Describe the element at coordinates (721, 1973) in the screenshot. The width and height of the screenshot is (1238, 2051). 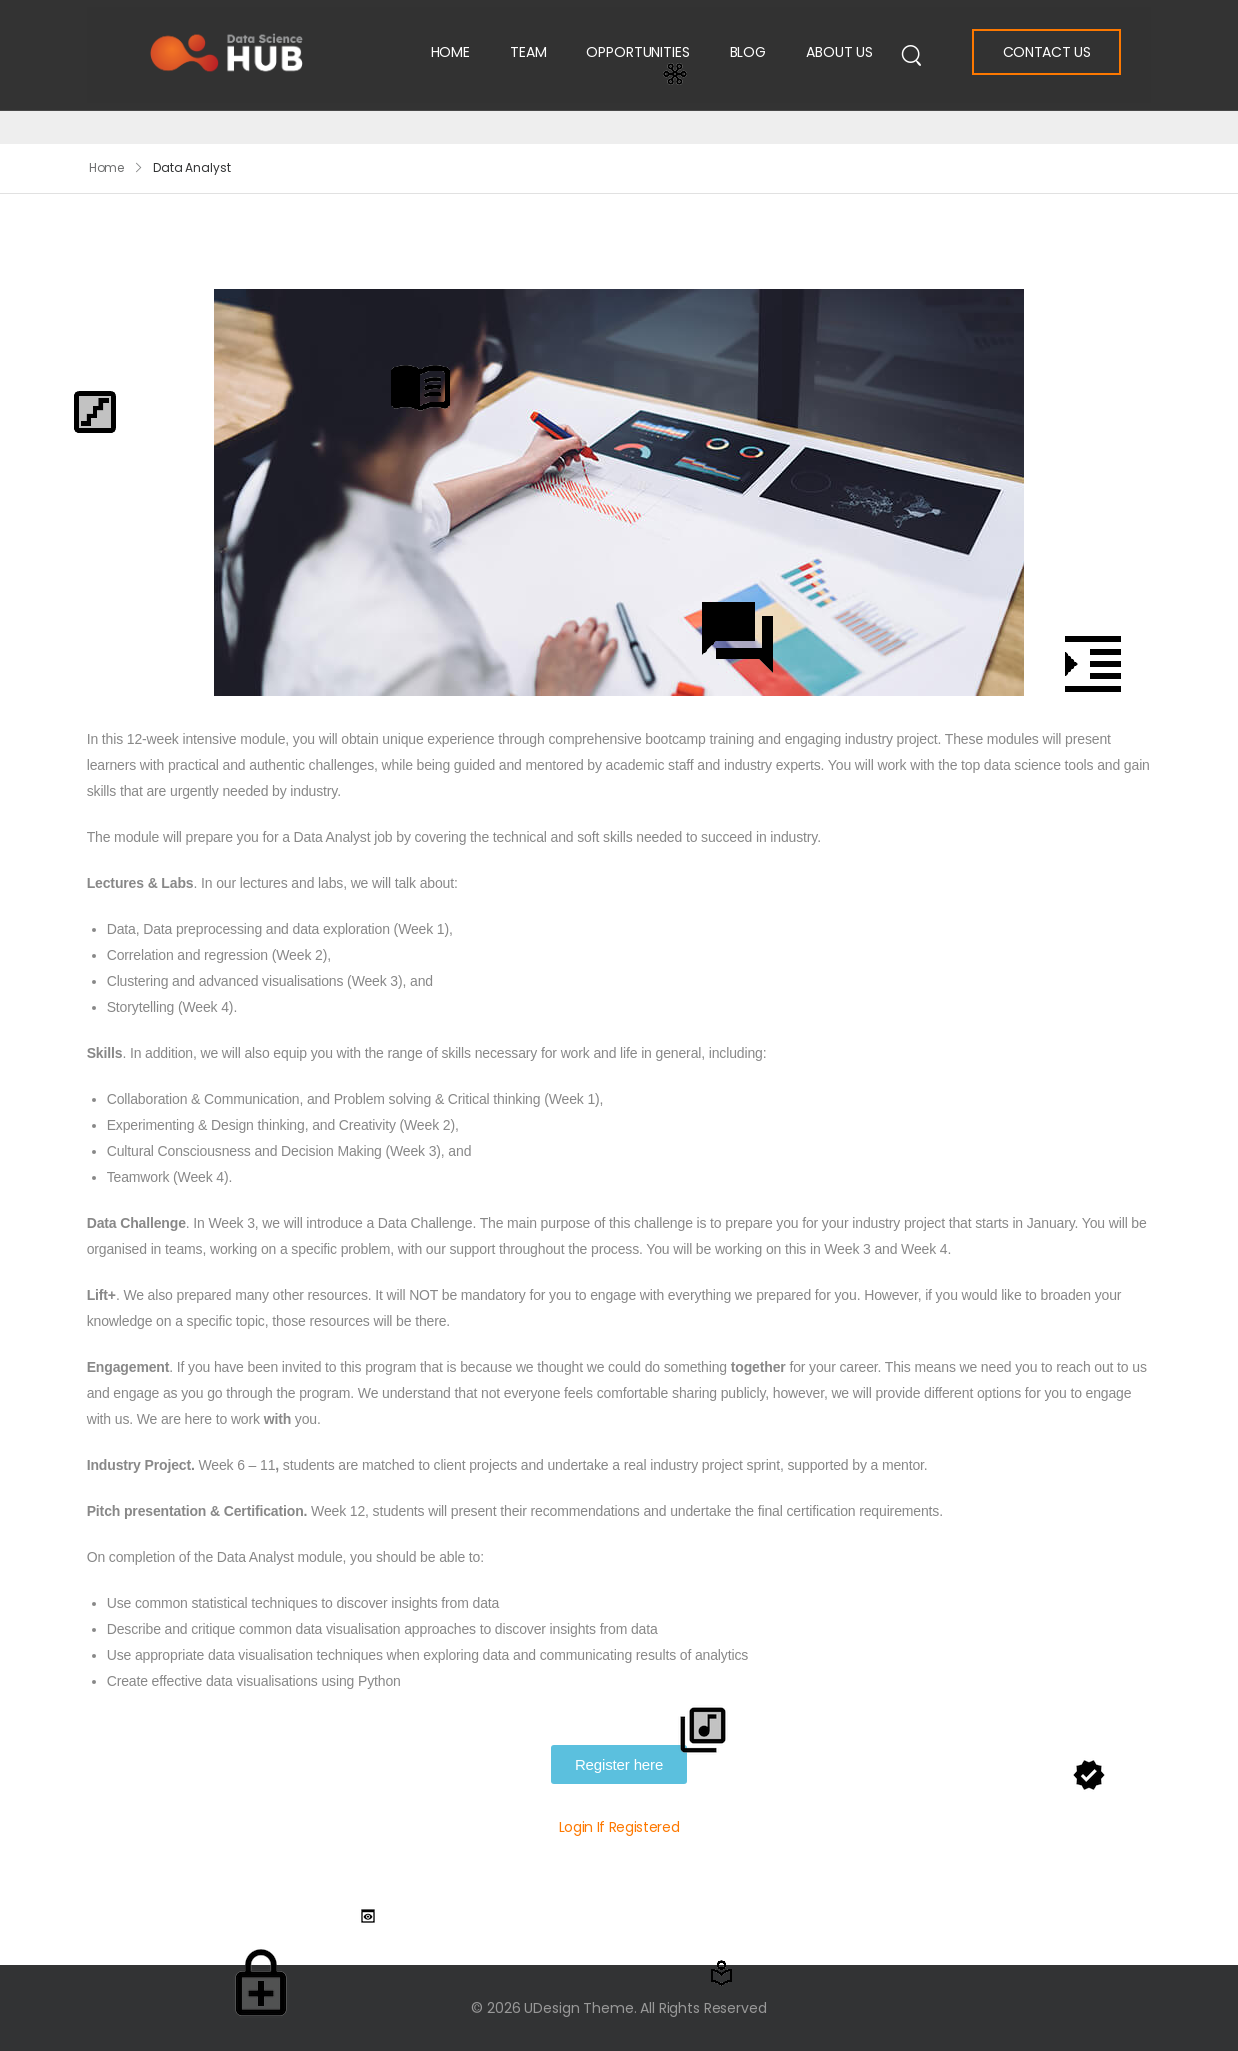
I see `access local library services` at that location.